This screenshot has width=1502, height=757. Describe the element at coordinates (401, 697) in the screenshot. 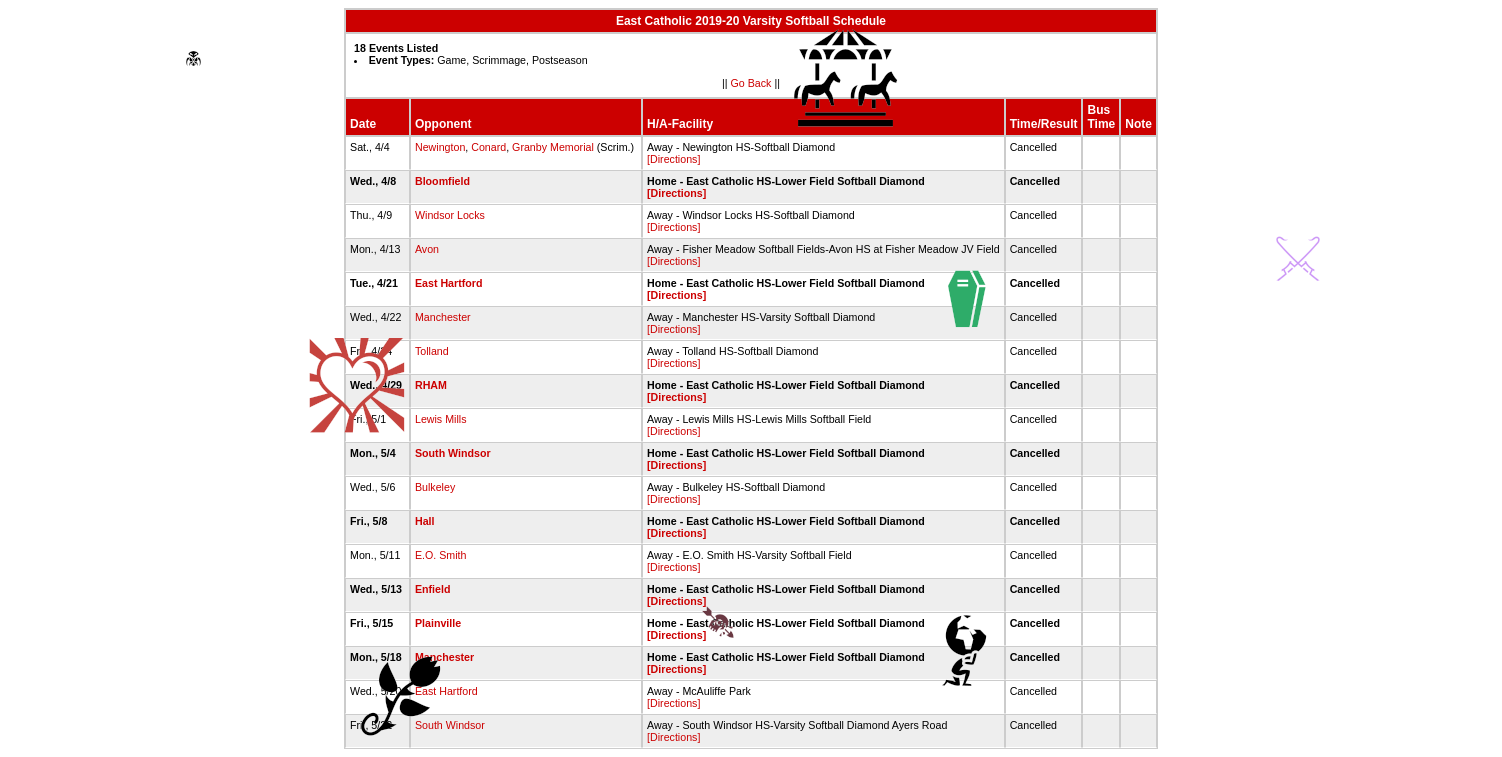

I see `indicates a closed or dormant plant in a gardening game` at that location.